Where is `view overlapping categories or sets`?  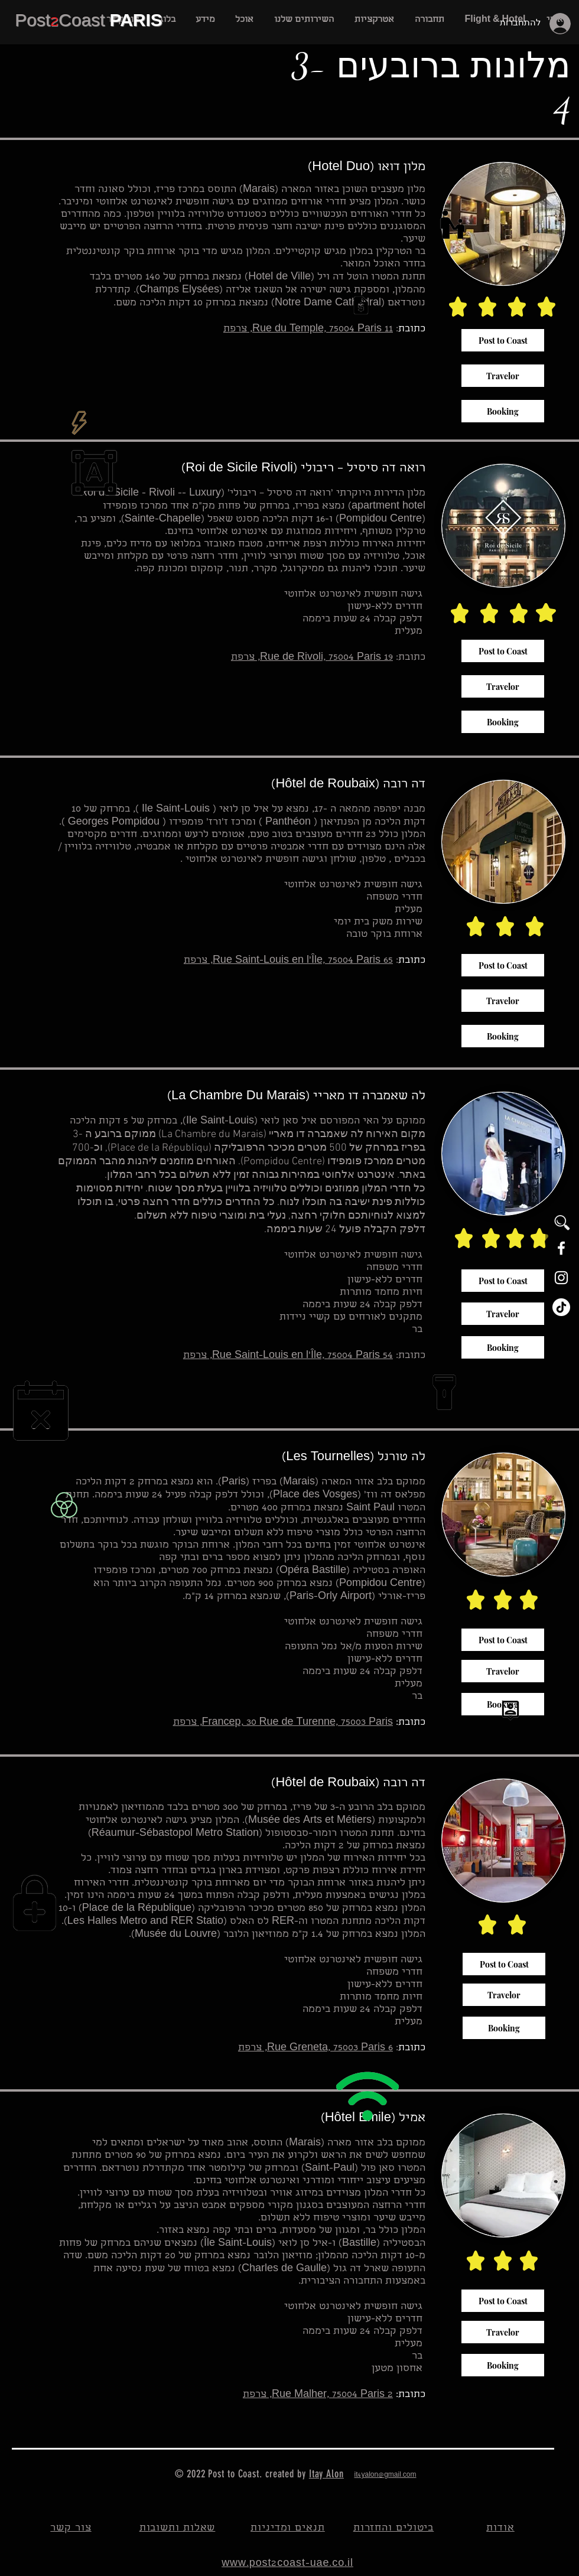
view overlapping categories or sets is located at coordinates (64, 1505).